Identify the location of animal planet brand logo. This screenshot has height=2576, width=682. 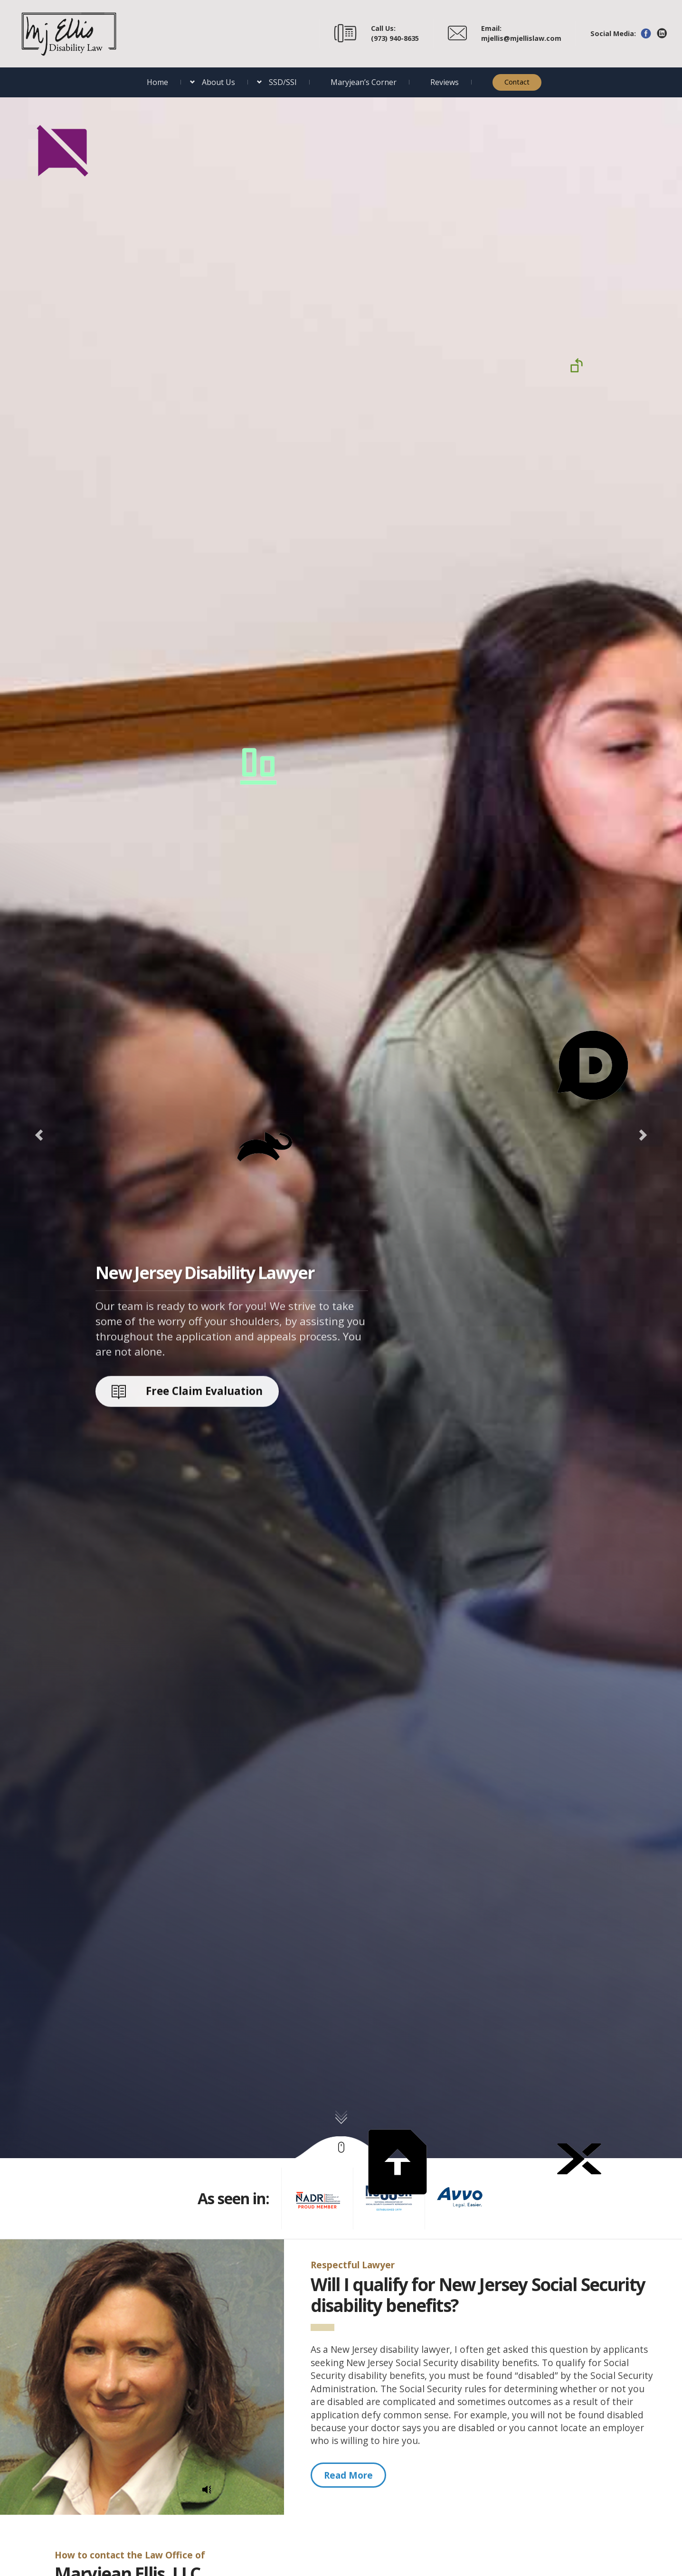
(265, 1147).